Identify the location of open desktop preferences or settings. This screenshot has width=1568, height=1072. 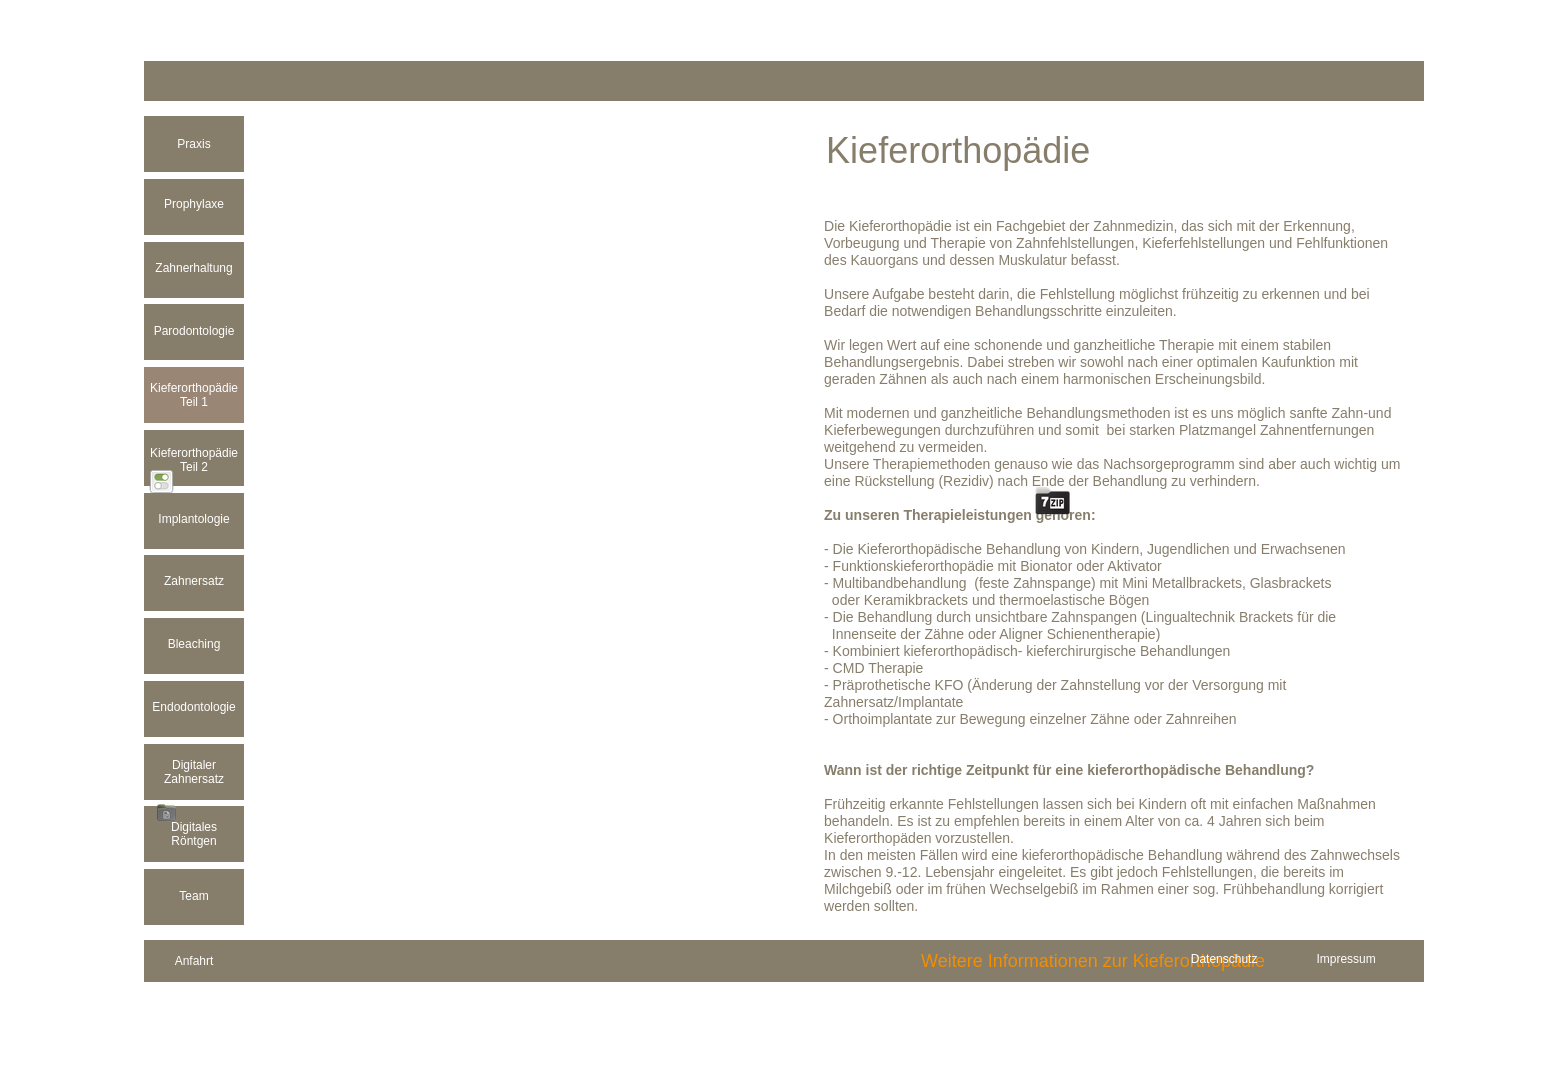
(161, 481).